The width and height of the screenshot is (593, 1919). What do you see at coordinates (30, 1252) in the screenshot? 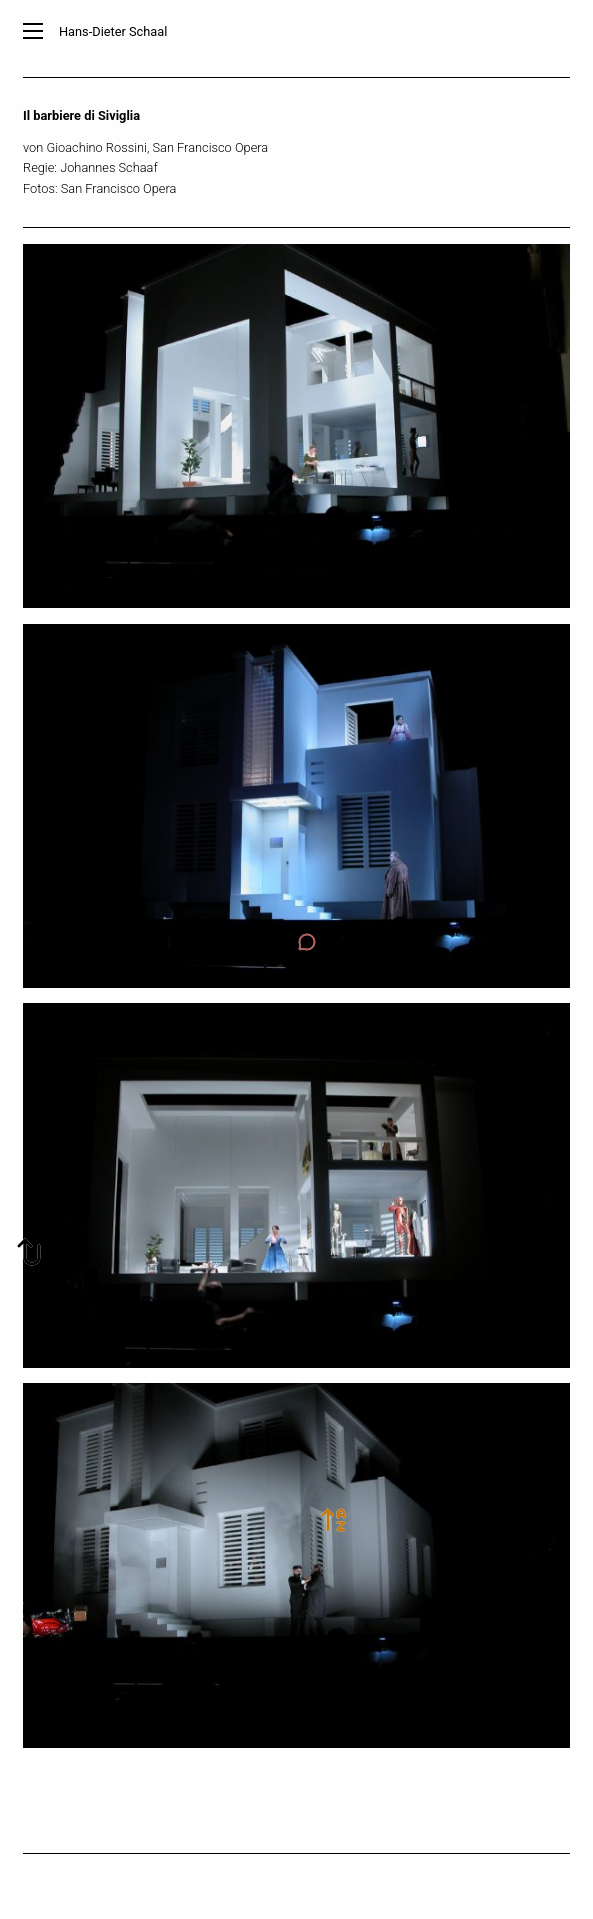
I see `go back to previous screen or section` at bounding box center [30, 1252].